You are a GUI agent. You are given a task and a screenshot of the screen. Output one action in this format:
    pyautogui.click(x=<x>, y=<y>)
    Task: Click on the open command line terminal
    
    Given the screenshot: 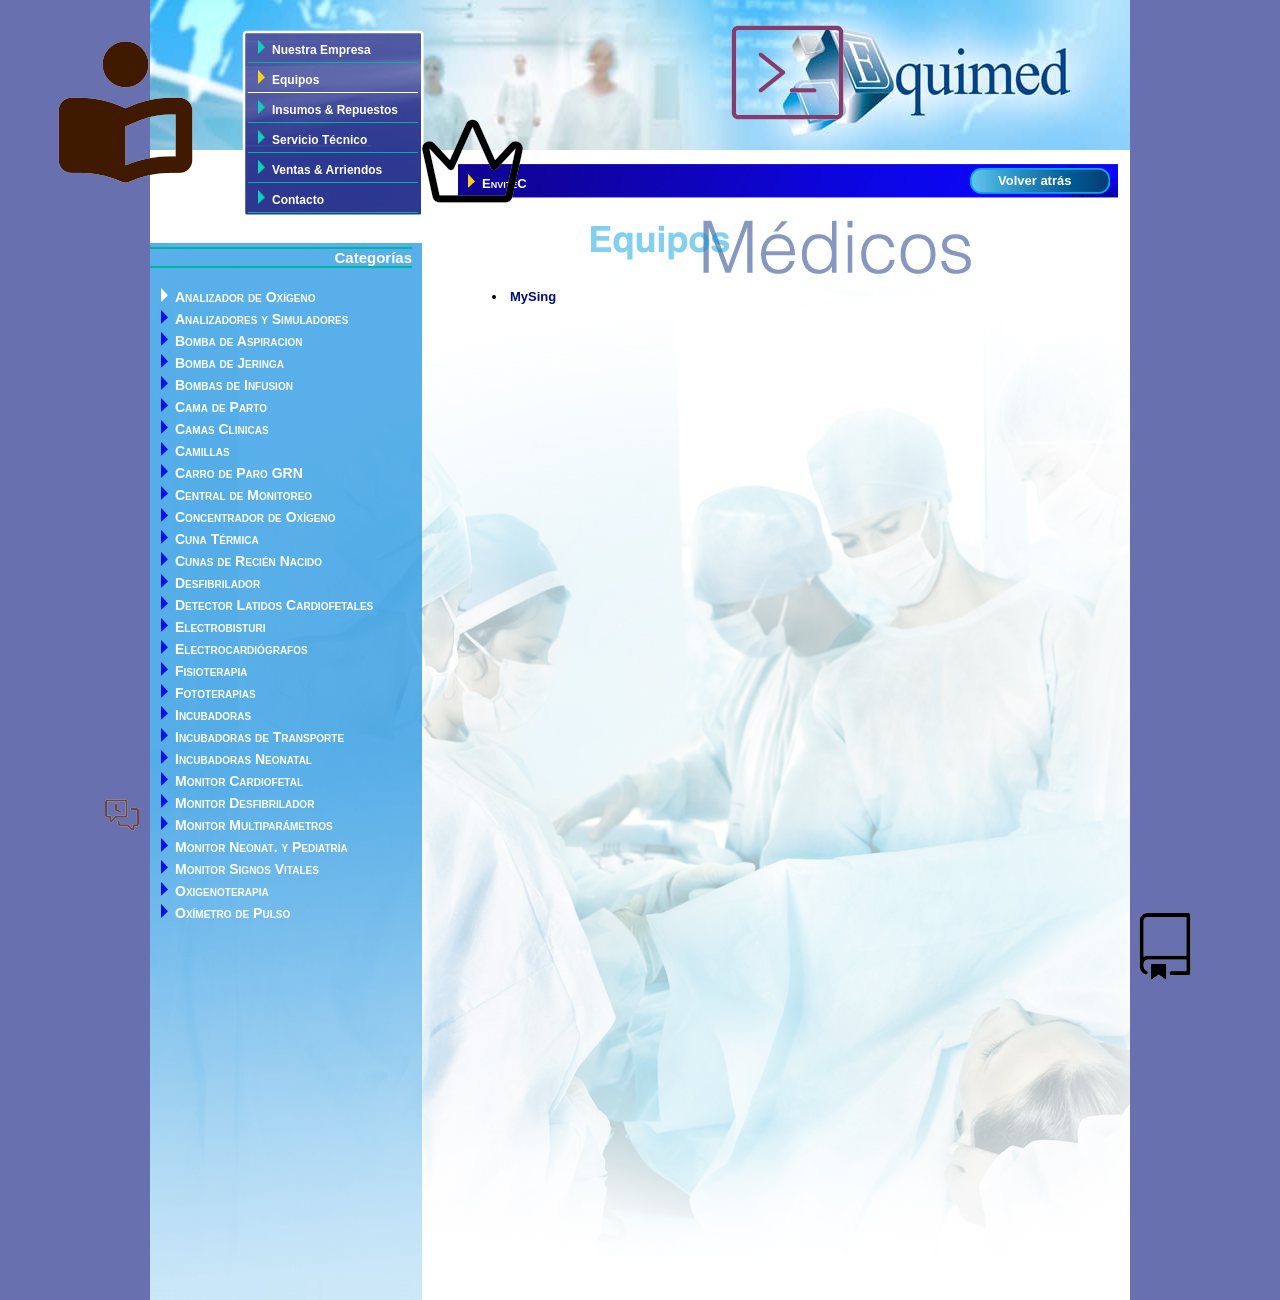 What is the action you would take?
    pyautogui.click(x=787, y=72)
    